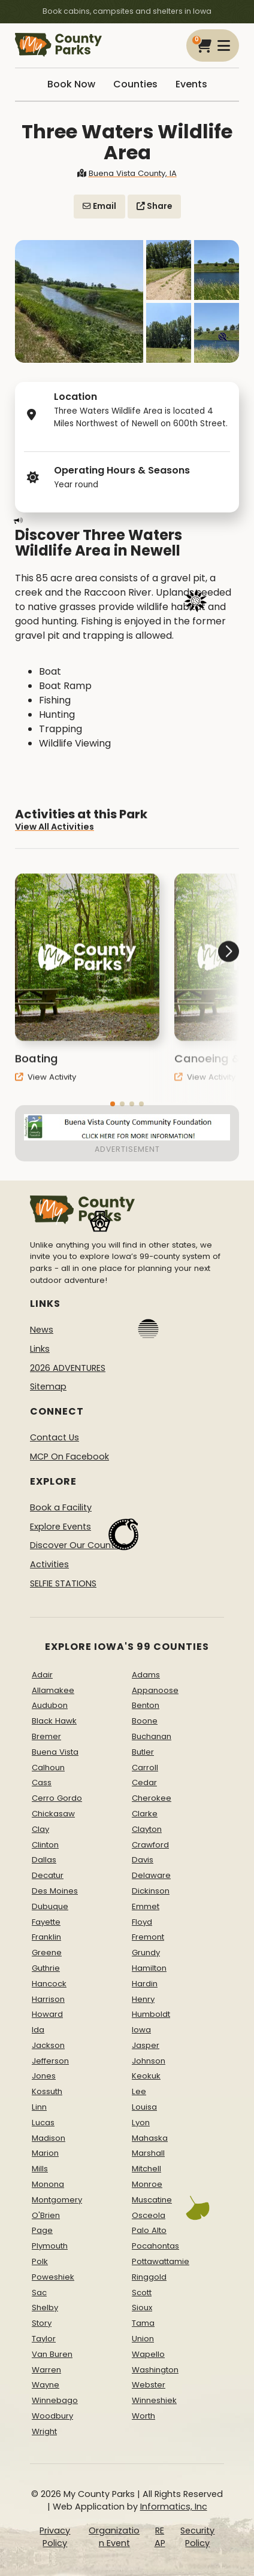 The height and width of the screenshot is (2576, 254). I want to click on indicates infinite loop or cyclical process, so click(123, 1534).